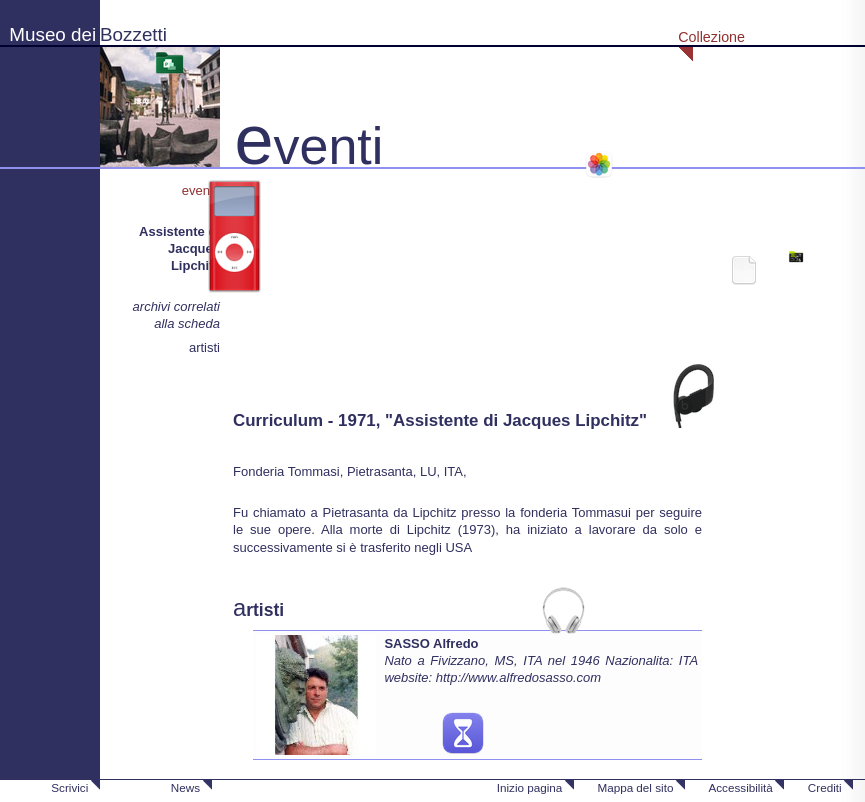 Image resolution: width=865 pixels, height=802 pixels. Describe the element at coordinates (694, 394) in the screenshot. I see `beats powerbeats wireless earphone device` at that location.